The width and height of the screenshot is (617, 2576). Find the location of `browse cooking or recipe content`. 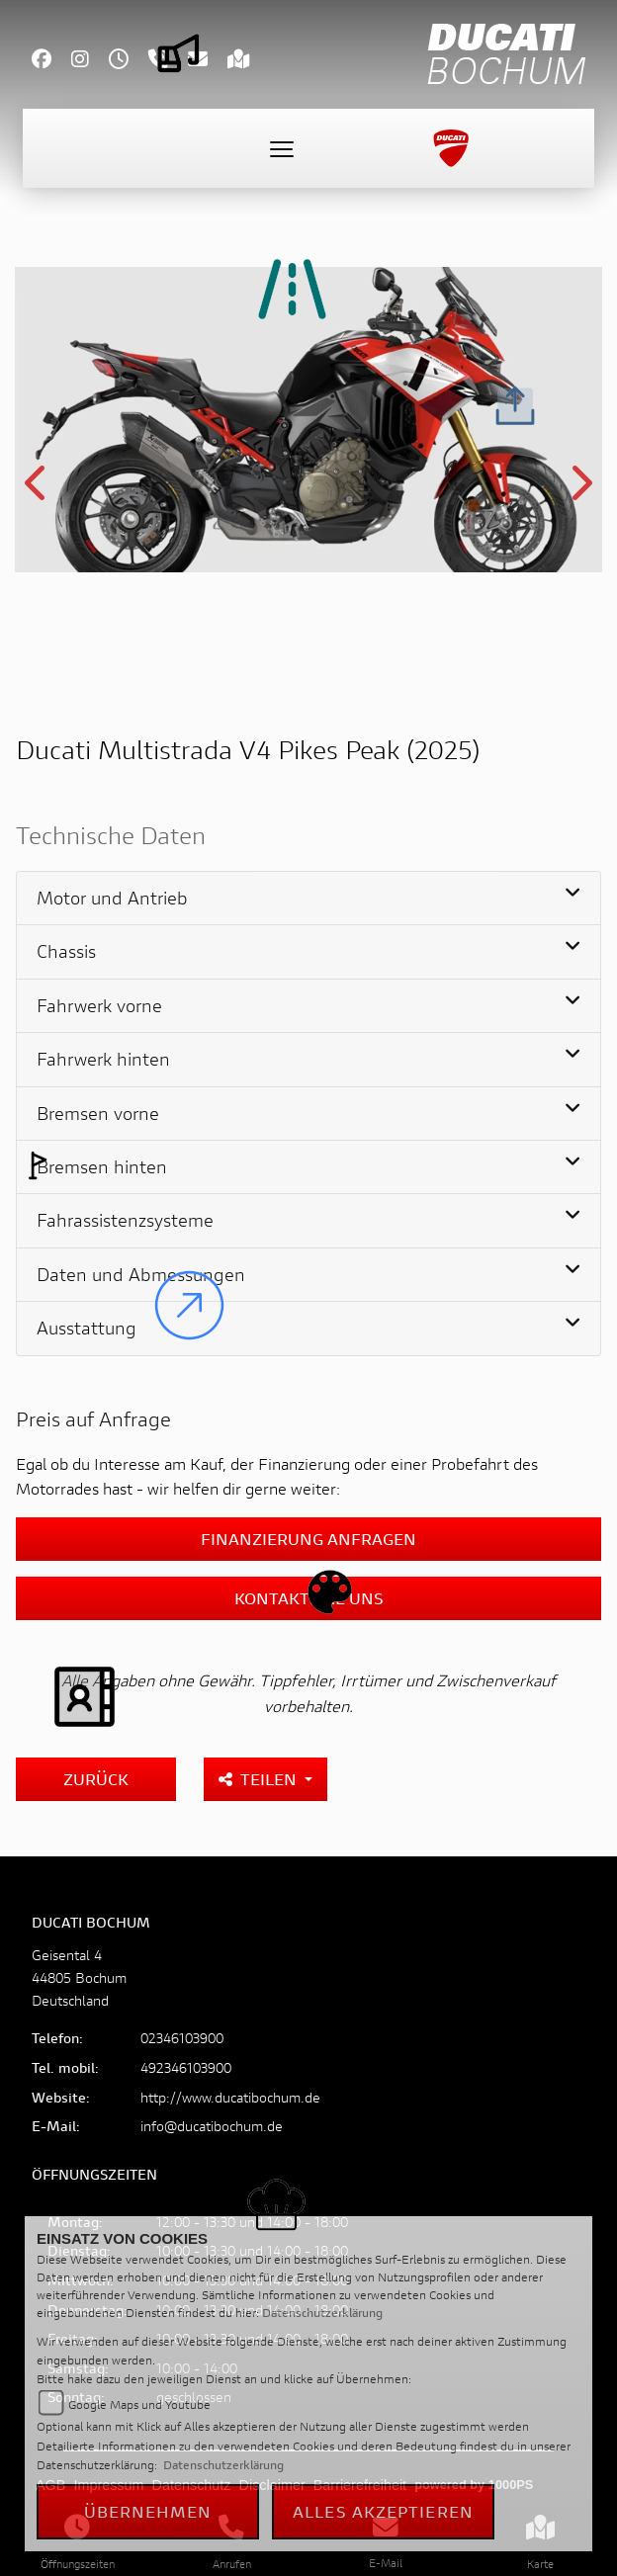

browse cooking or recipe content is located at coordinates (276, 2205).